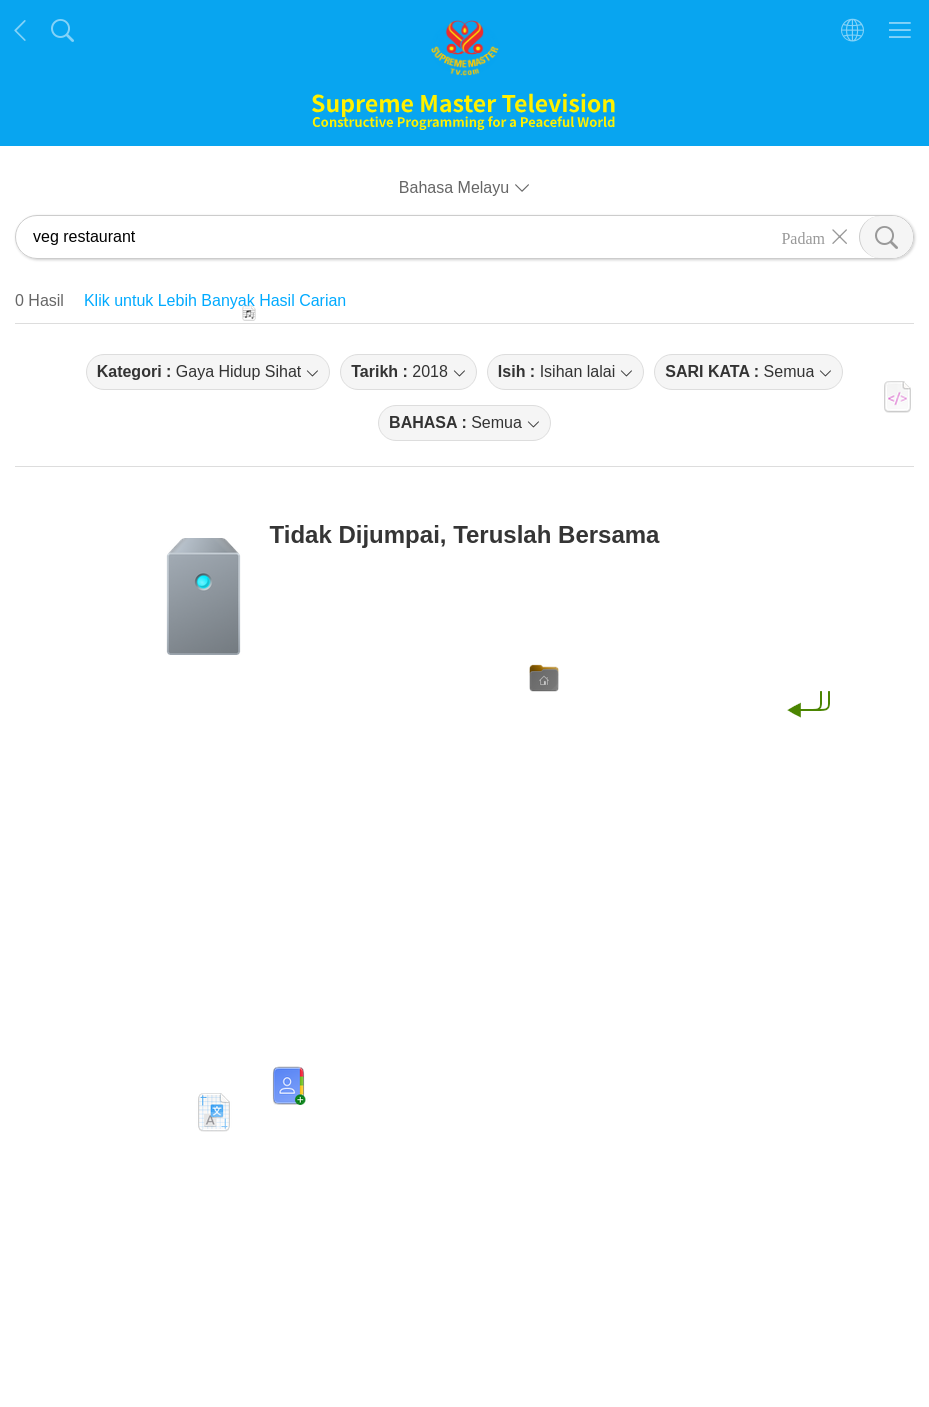  I want to click on a gettext translation template file (.pot), so click(214, 1112).